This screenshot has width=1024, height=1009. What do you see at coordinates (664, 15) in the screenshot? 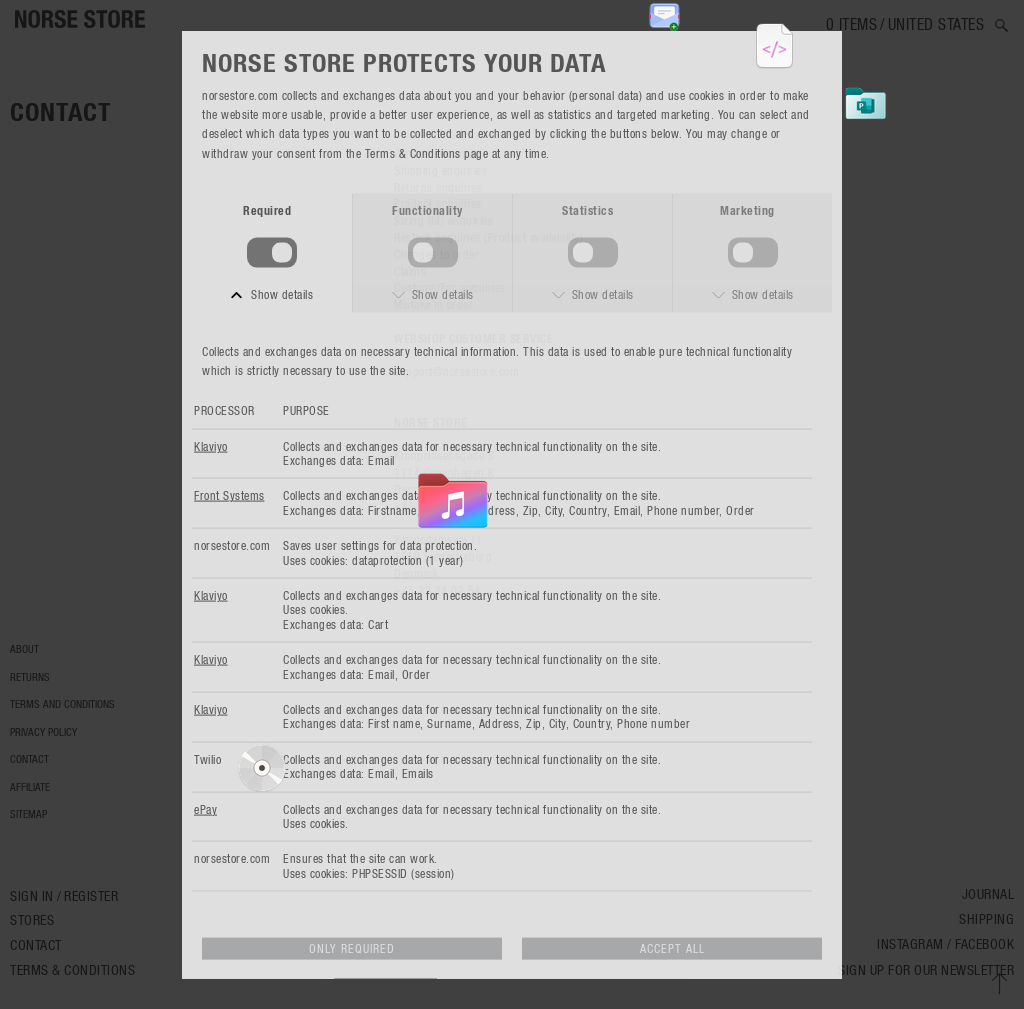
I see `compose a new email message` at bounding box center [664, 15].